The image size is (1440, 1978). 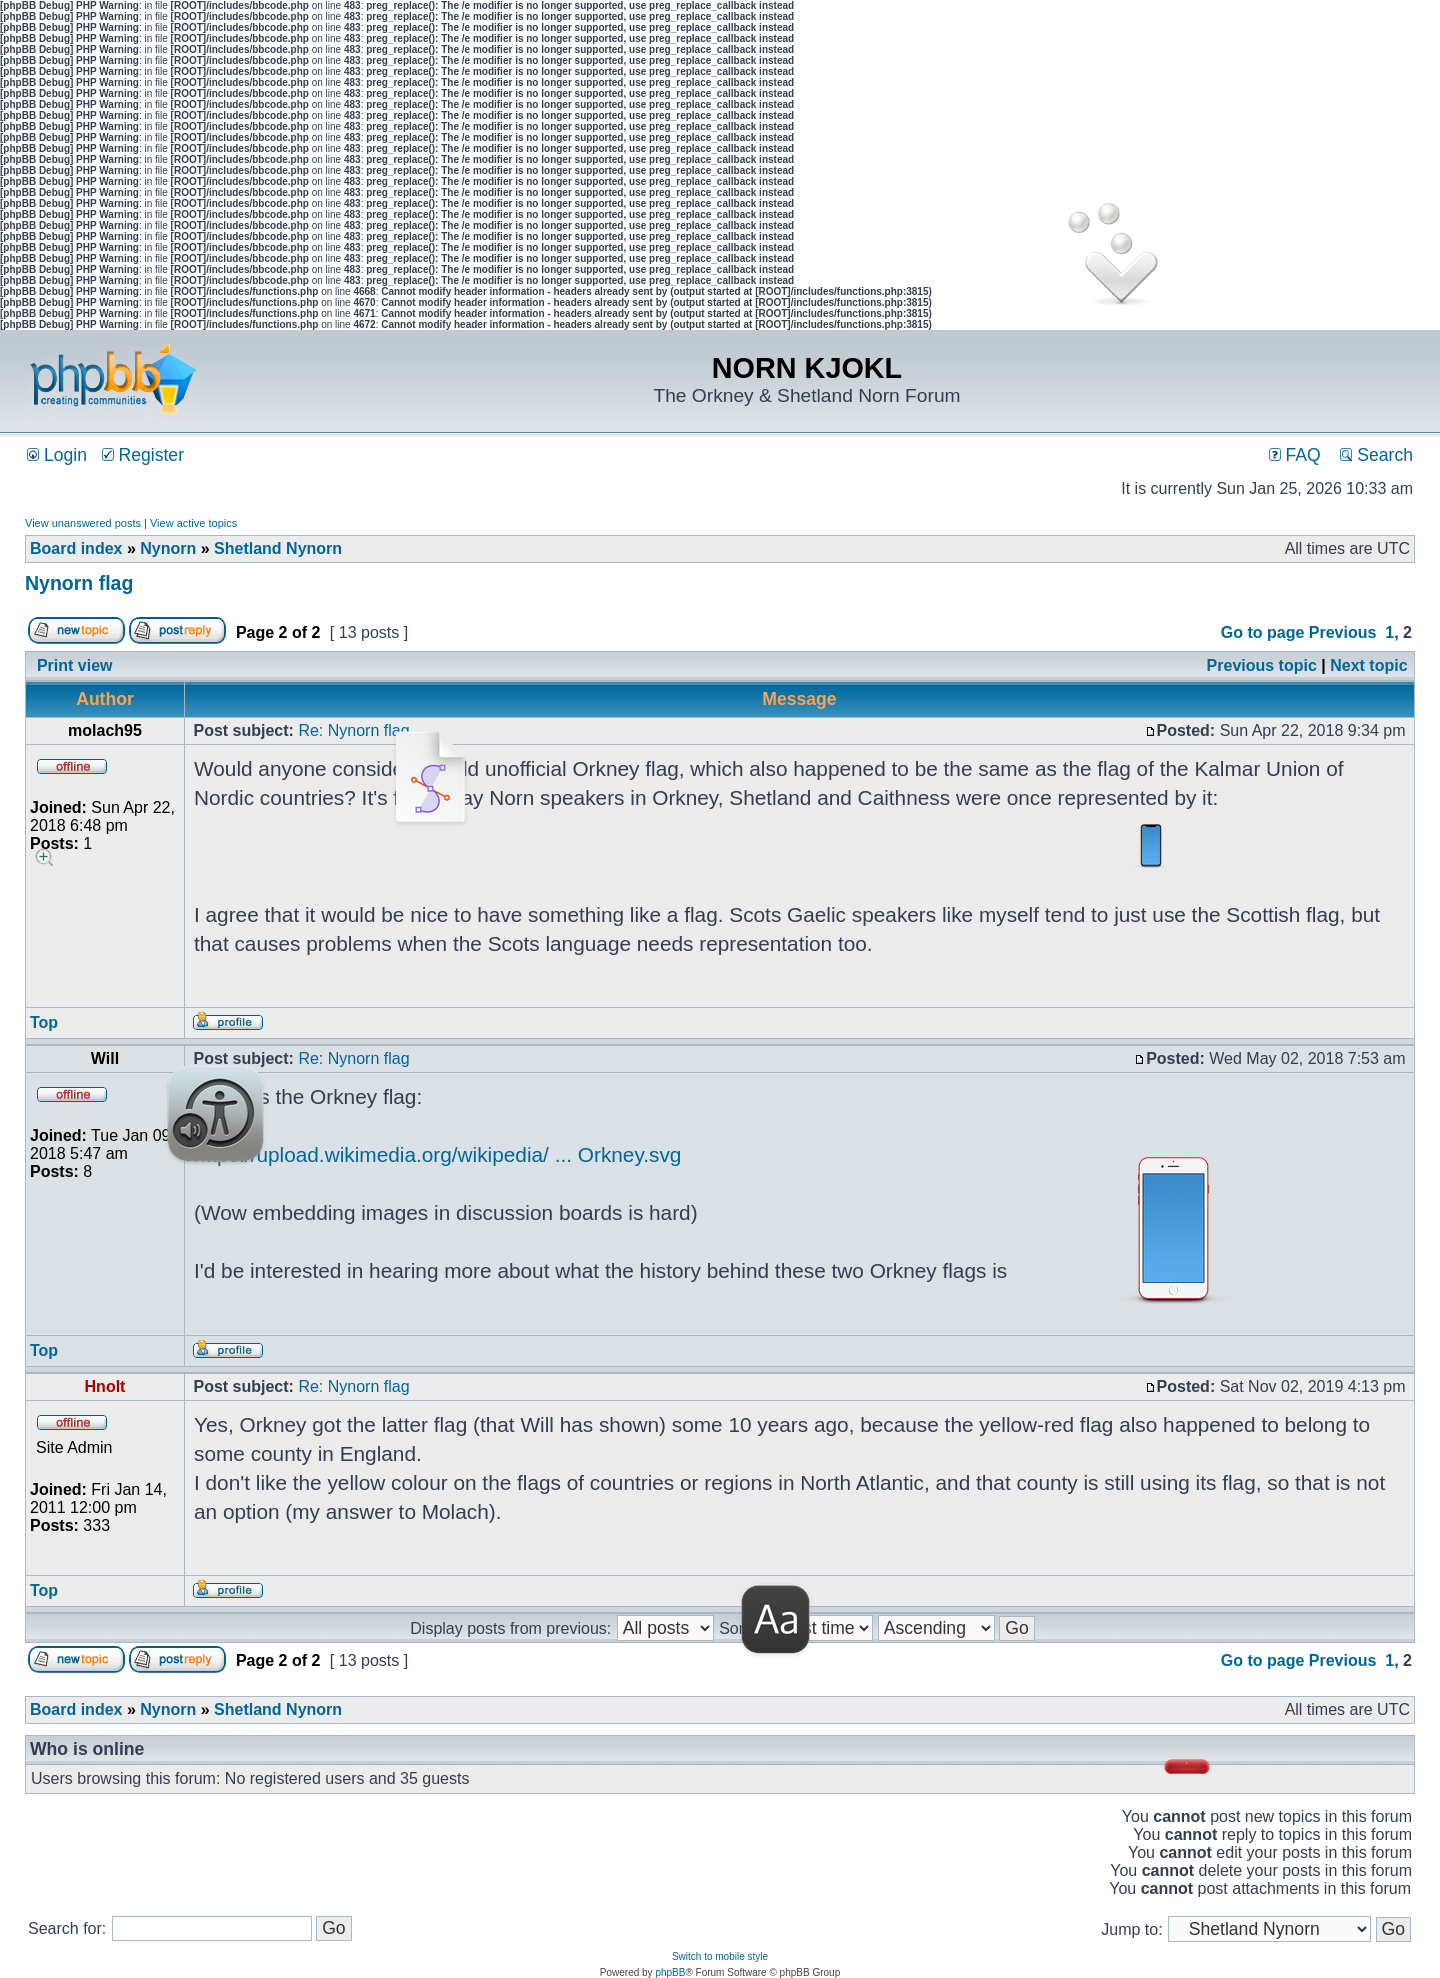 What do you see at coordinates (215, 1113) in the screenshot?
I see `open voiceover accessibility settings` at bounding box center [215, 1113].